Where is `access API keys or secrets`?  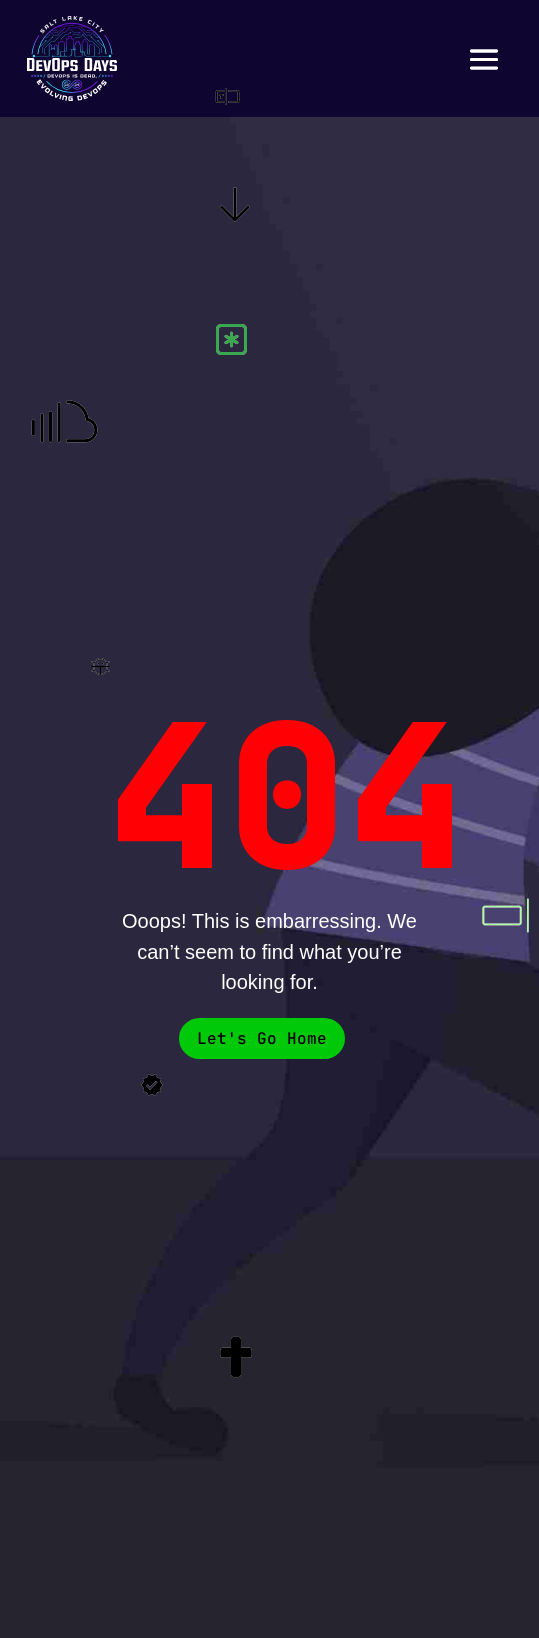
access API keys or secrets is located at coordinates (231, 339).